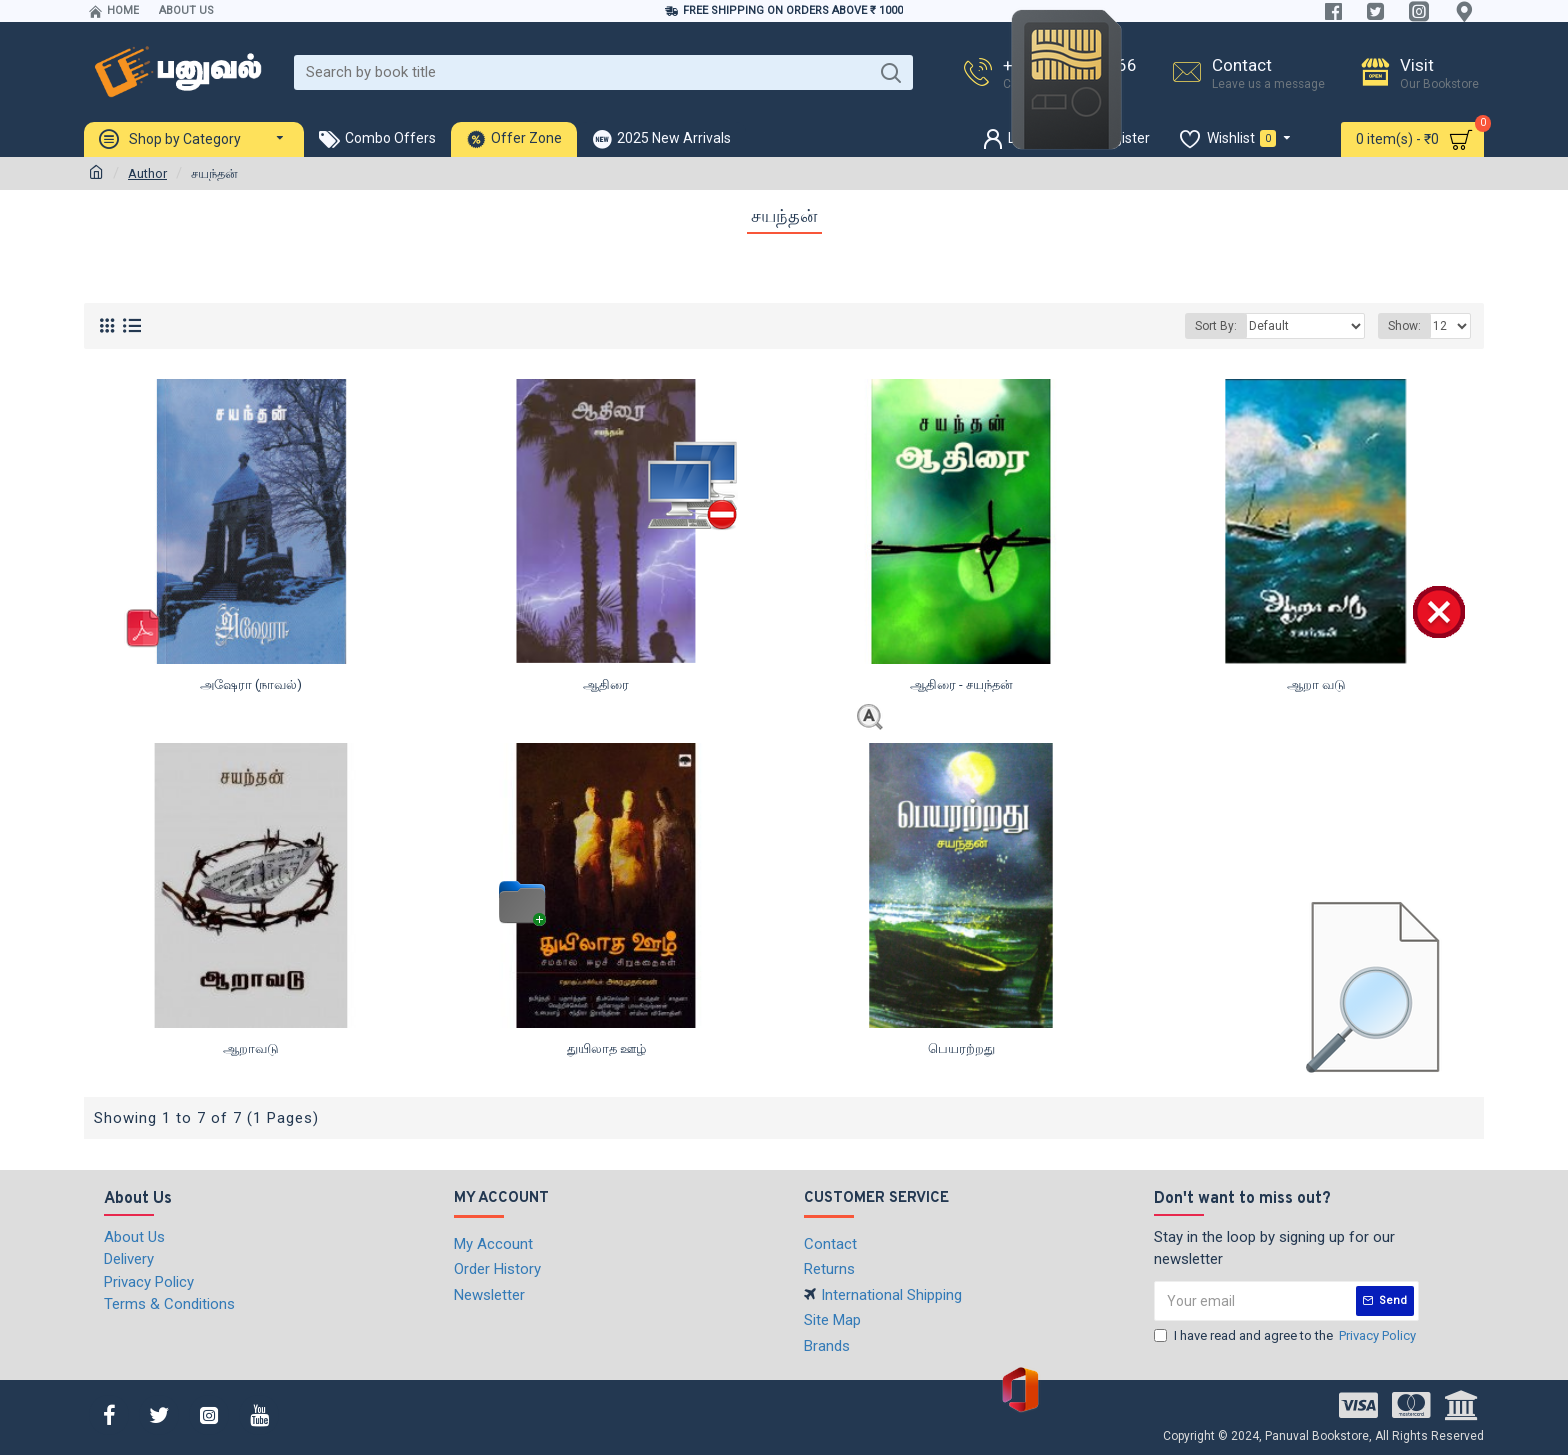  What do you see at coordinates (1375, 987) in the screenshot?
I see `search within a document or file` at bounding box center [1375, 987].